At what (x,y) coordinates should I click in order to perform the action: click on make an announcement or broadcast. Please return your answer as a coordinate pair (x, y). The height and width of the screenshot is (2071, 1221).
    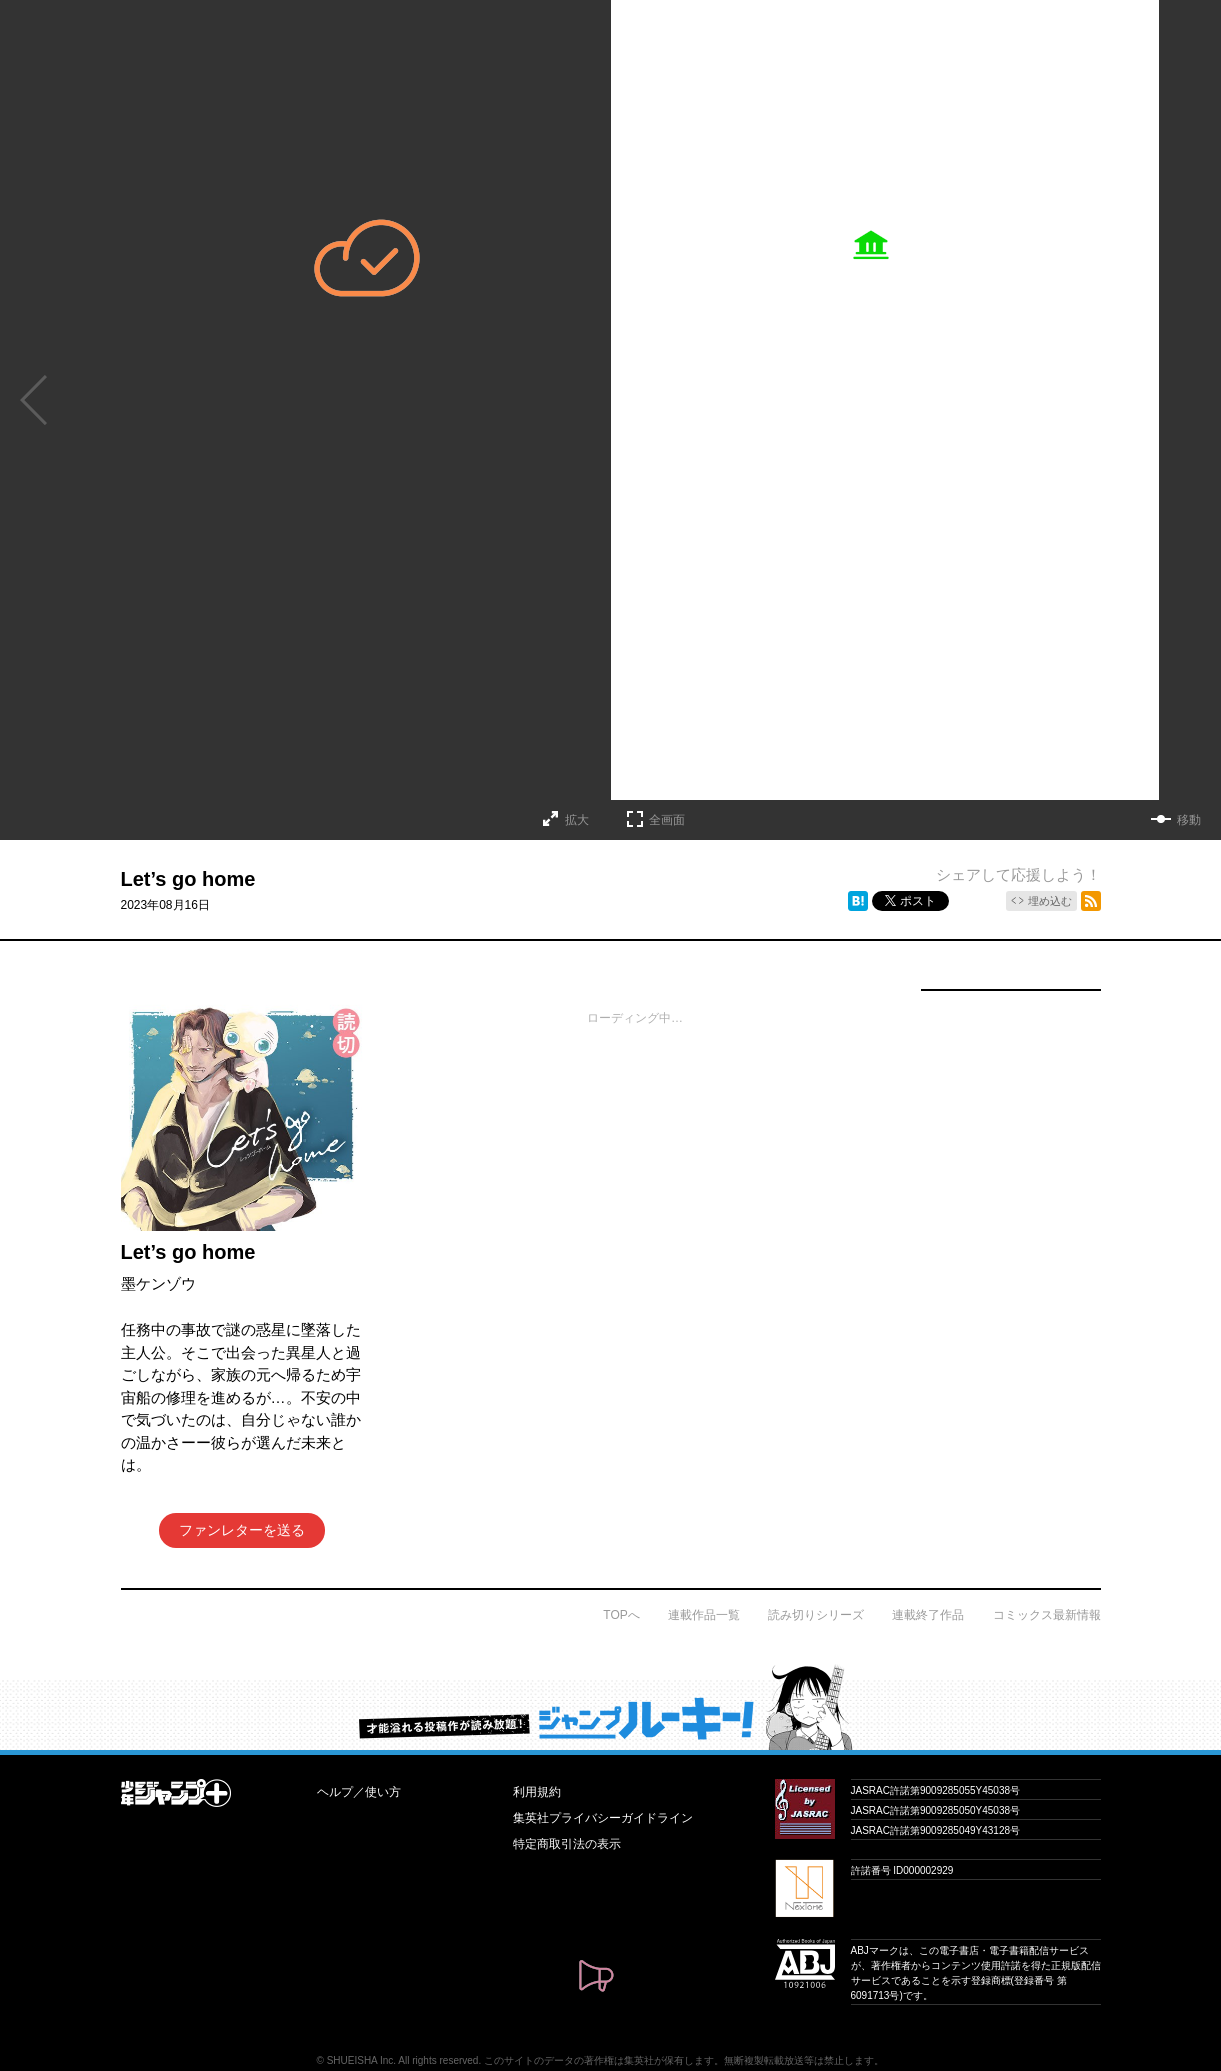
    Looking at the image, I should click on (594, 1976).